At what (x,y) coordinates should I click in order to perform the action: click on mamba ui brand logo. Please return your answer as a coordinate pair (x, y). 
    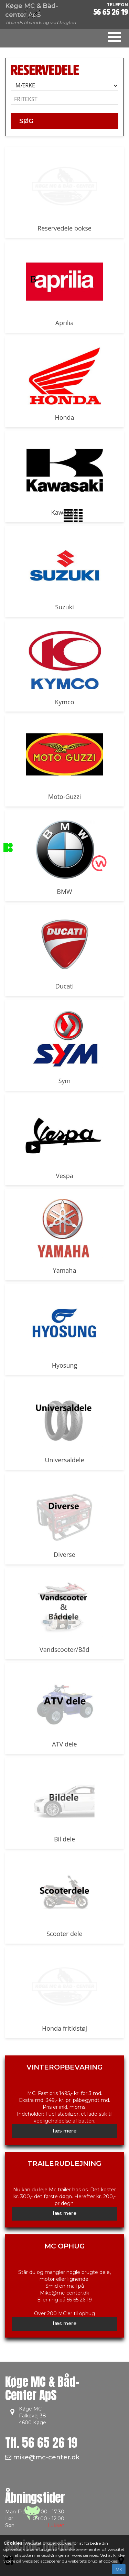
    Looking at the image, I should click on (32, 2513).